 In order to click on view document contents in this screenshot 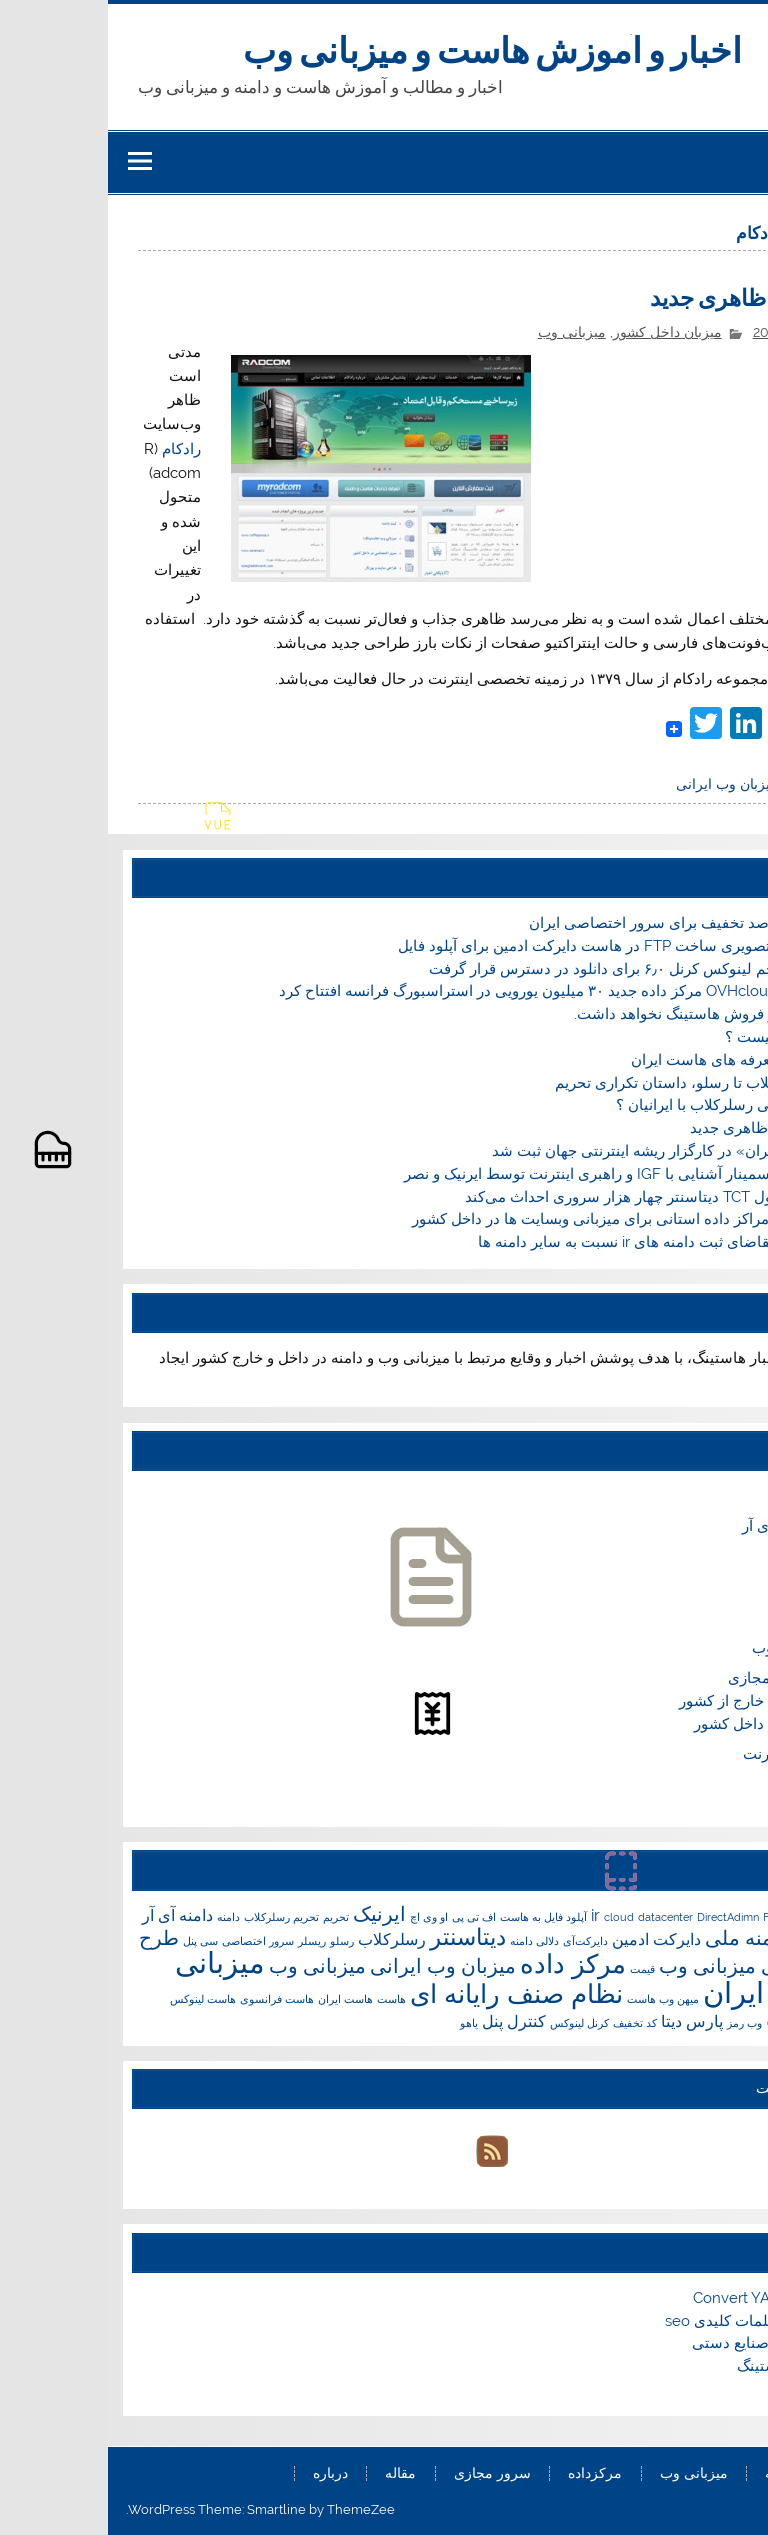, I will do `click(431, 1577)`.